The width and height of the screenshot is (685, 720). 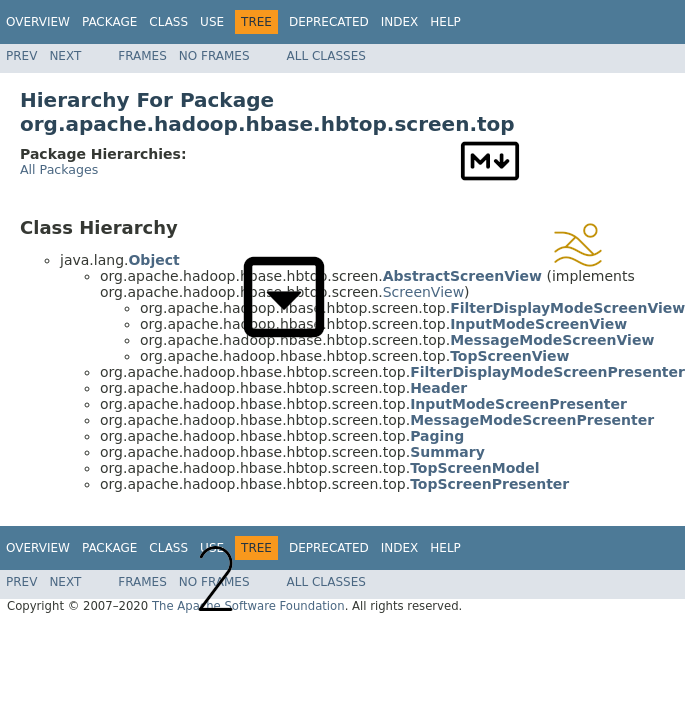 What do you see at coordinates (215, 578) in the screenshot?
I see `indicates step two in a multi-step process` at bounding box center [215, 578].